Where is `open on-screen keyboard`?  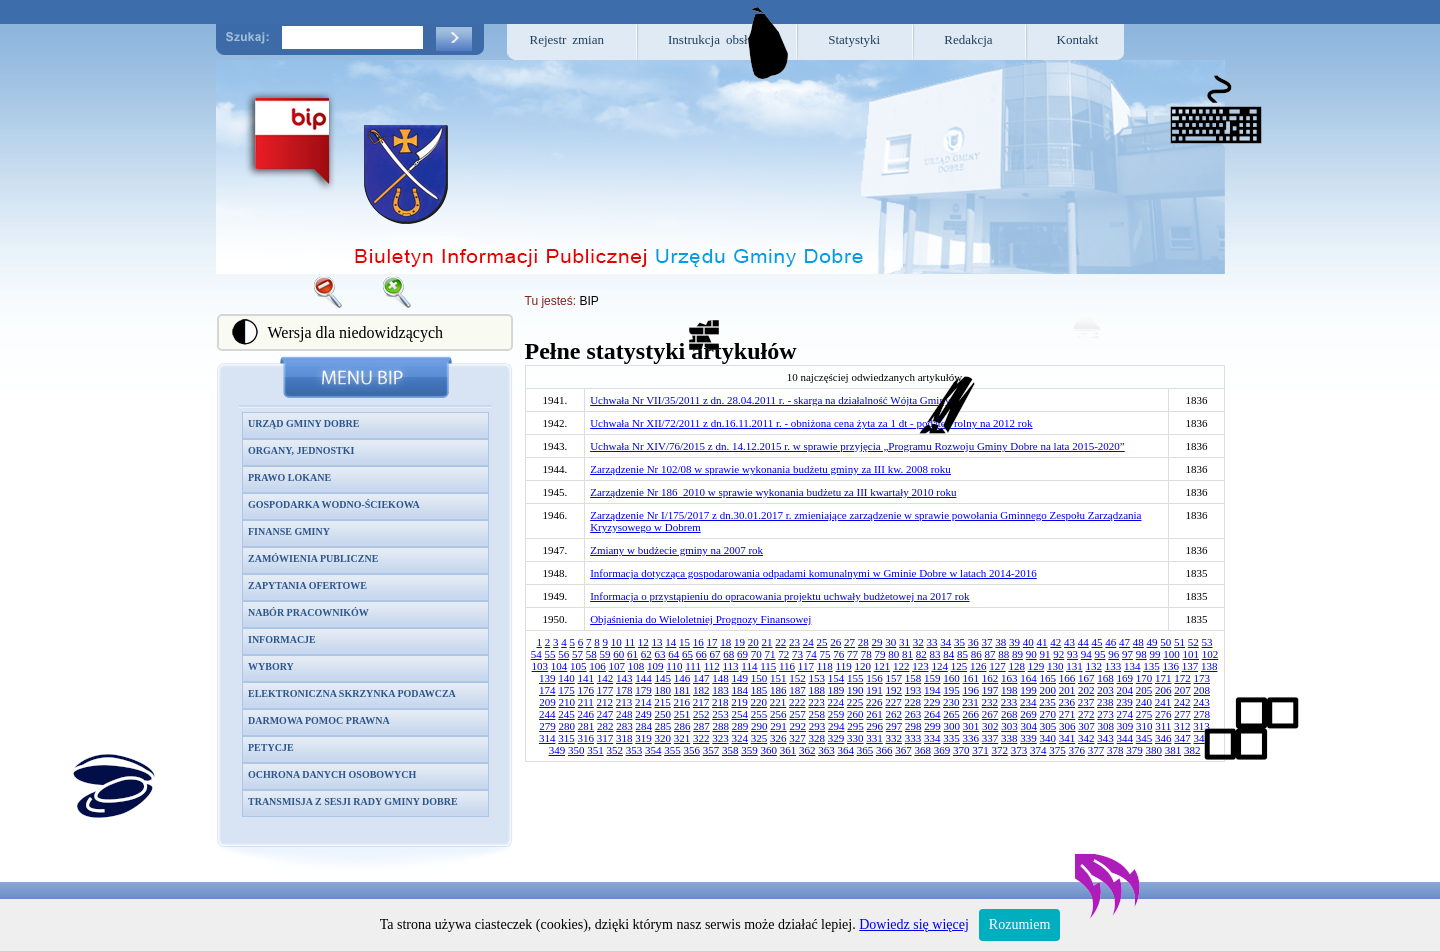 open on-screen keyboard is located at coordinates (1216, 125).